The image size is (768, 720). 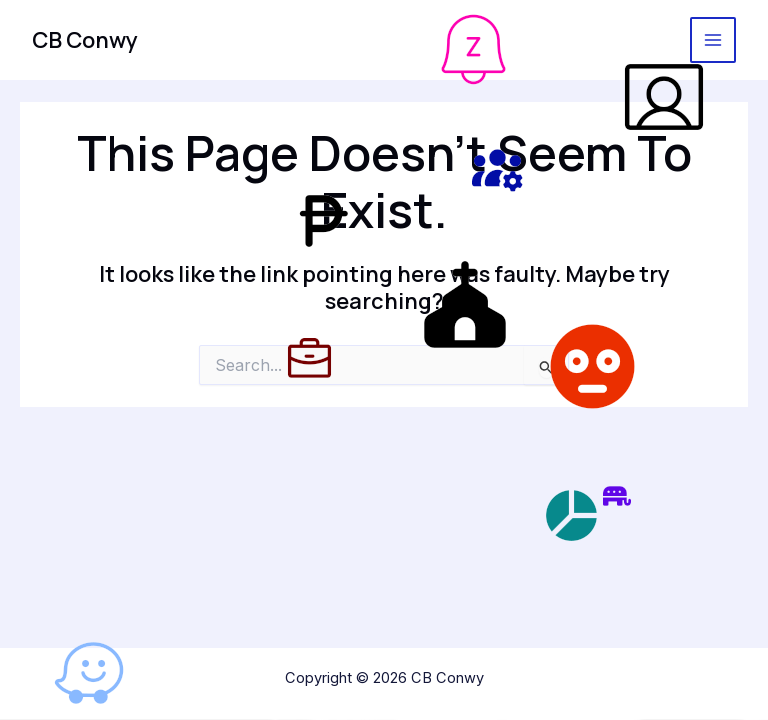 What do you see at coordinates (322, 221) in the screenshot?
I see `indicates price or amount in spanish pesetas` at bounding box center [322, 221].